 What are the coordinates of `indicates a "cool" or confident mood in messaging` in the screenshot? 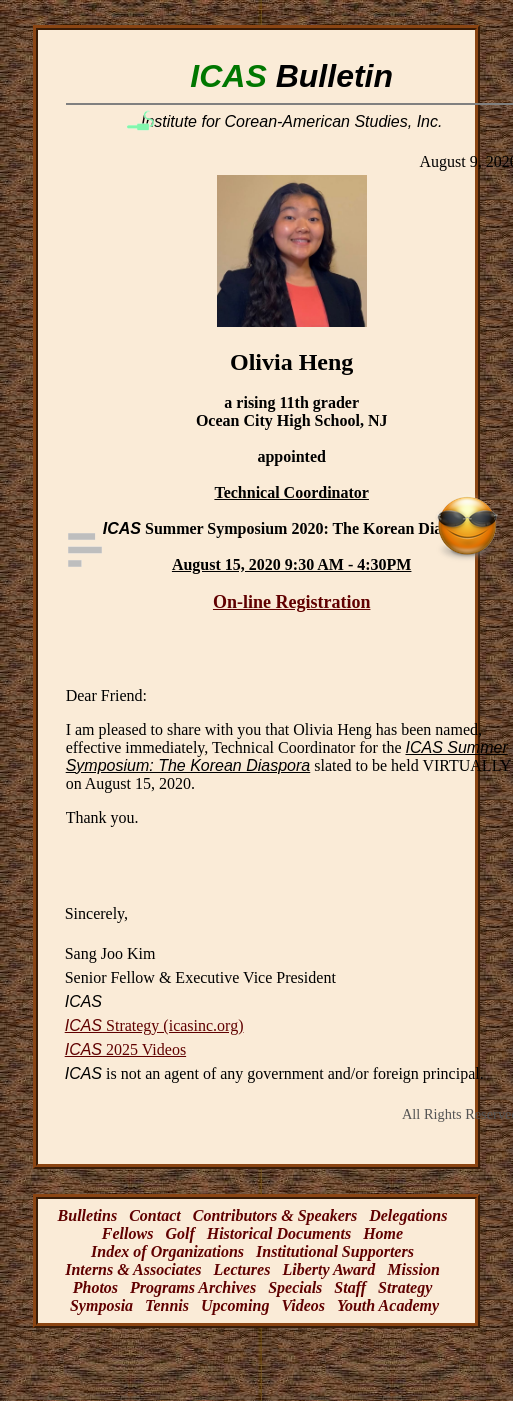 It's located at (467, 528).